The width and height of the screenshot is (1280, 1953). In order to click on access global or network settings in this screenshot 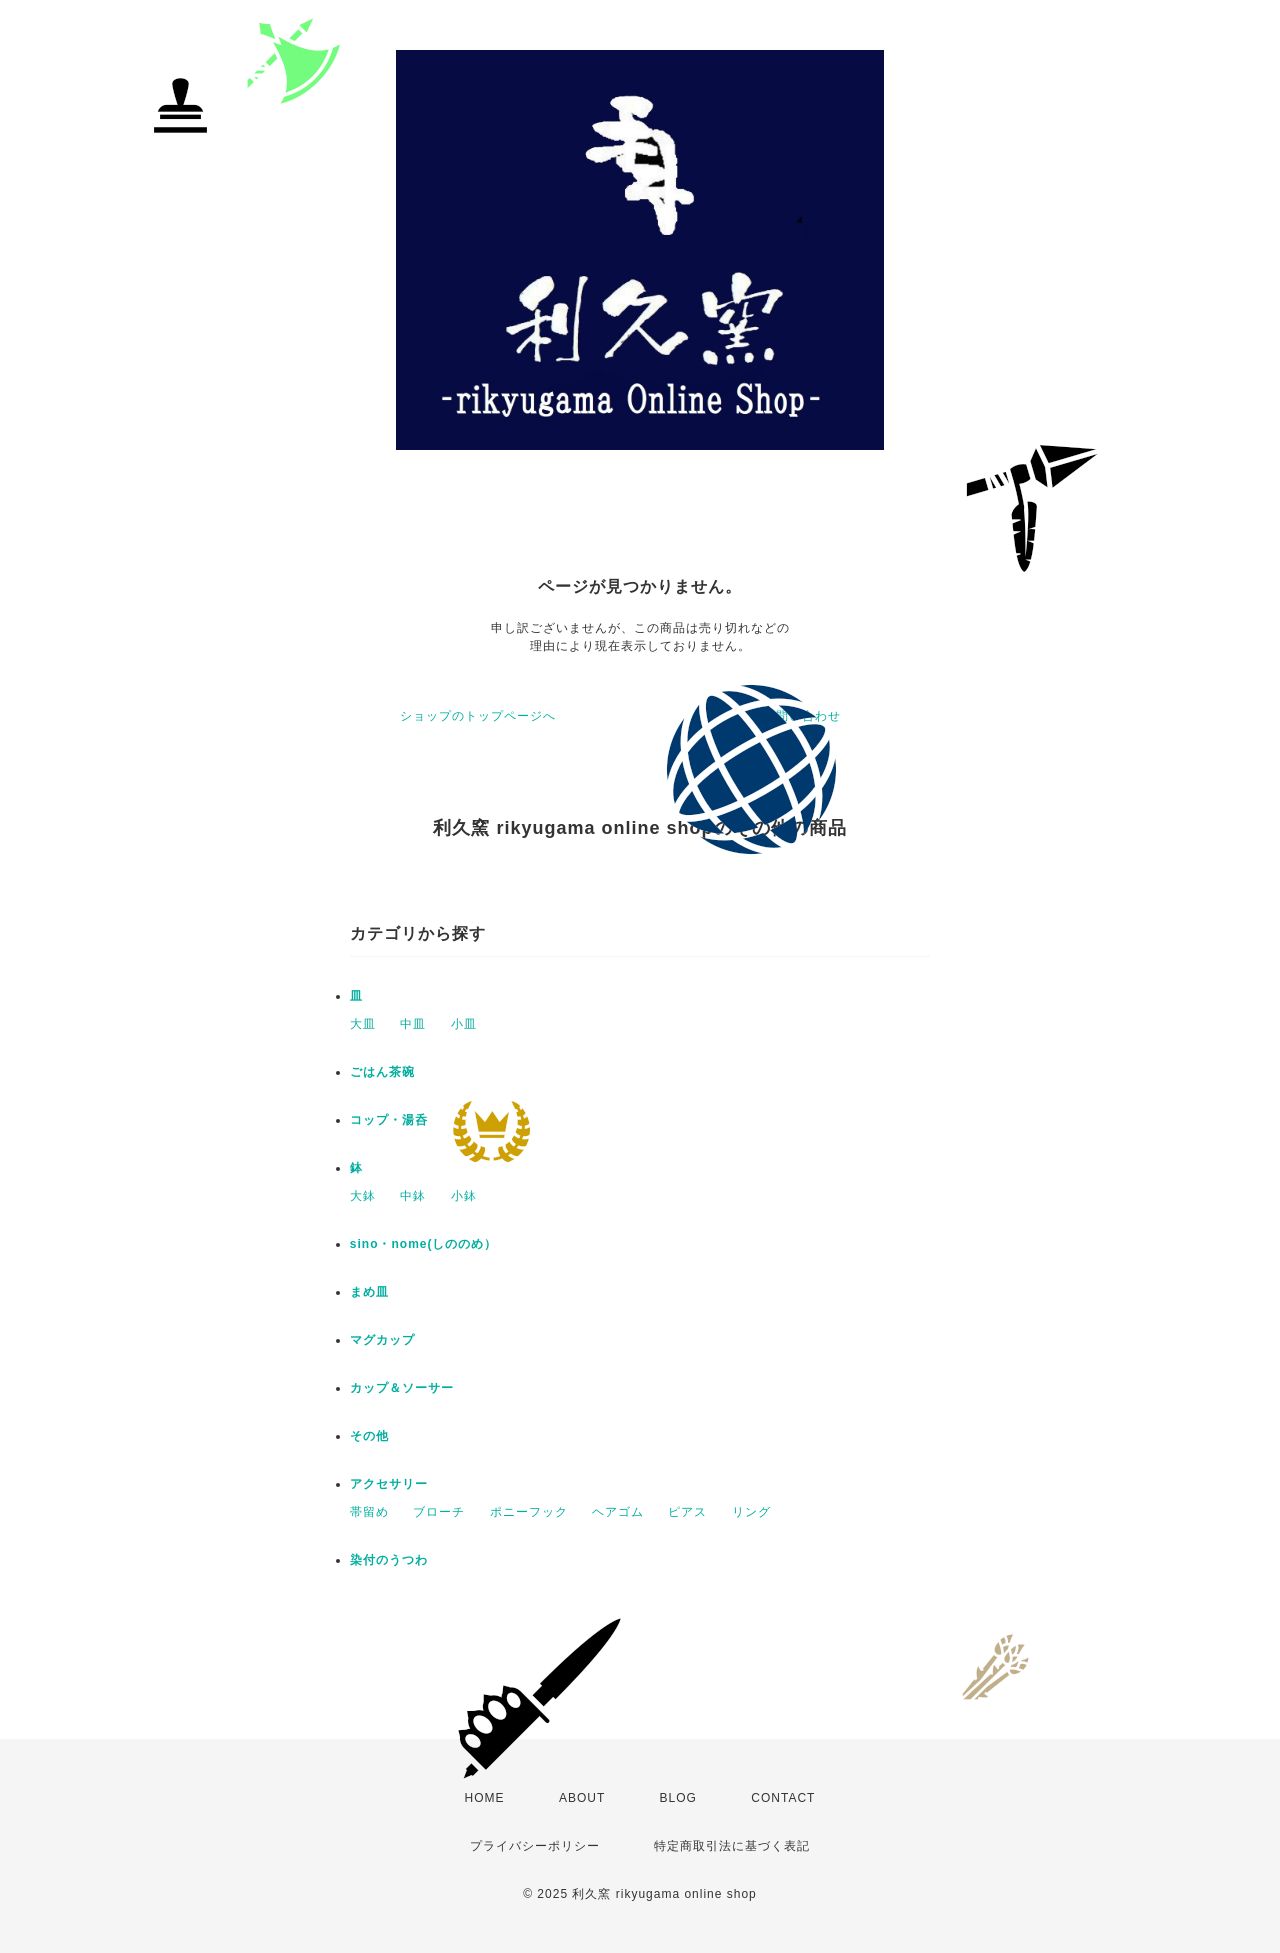, I will do `click(751, 769)`.